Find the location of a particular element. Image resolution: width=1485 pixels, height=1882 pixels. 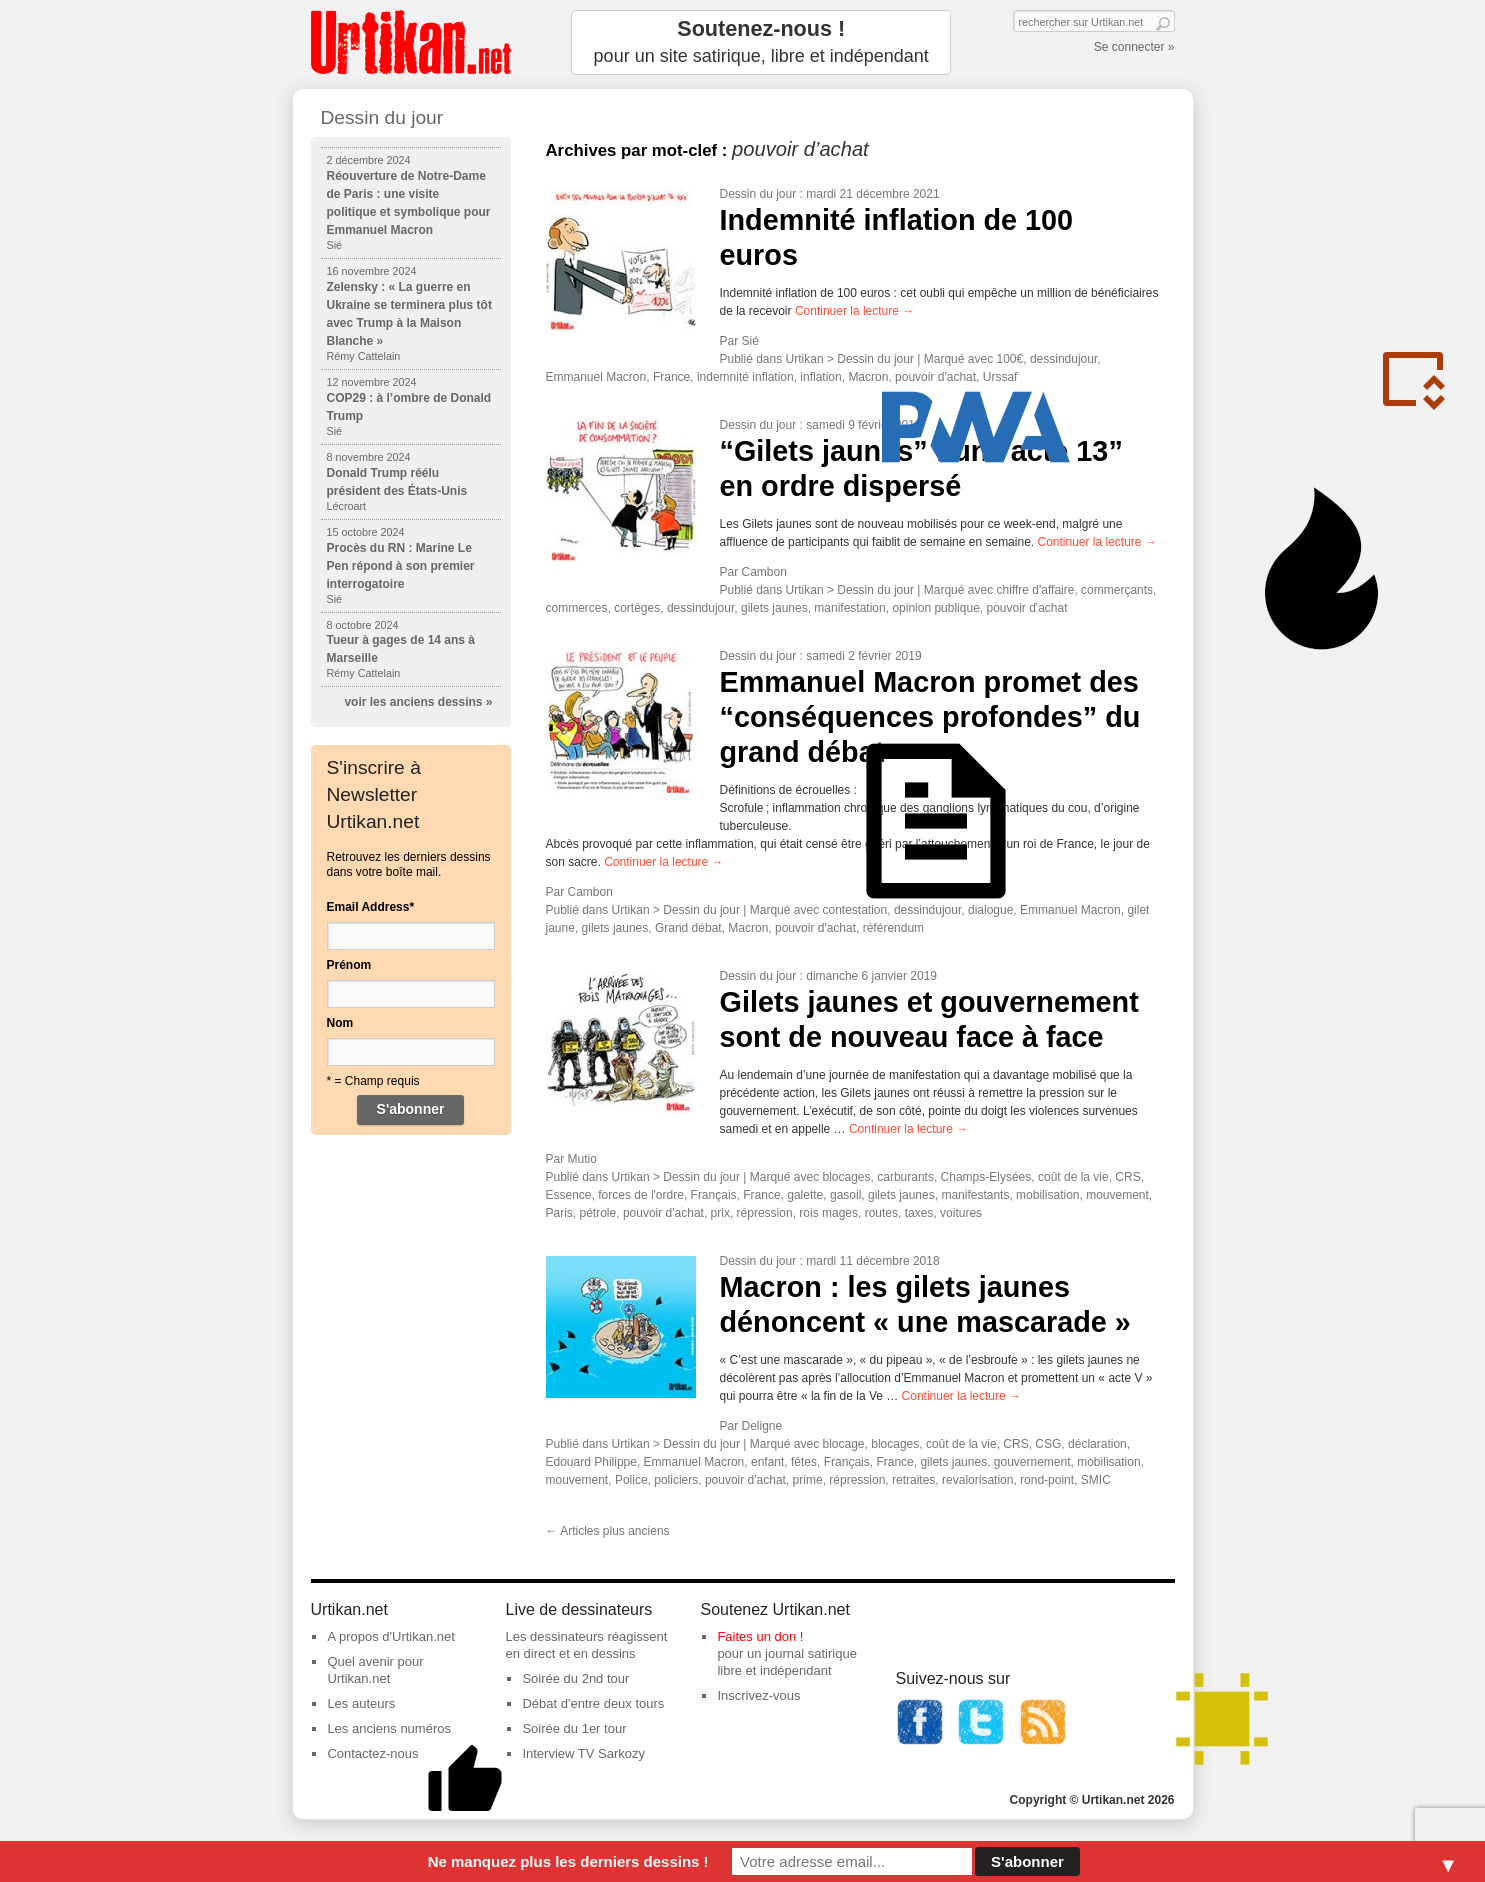

select or edit an artboard is located at coordinates (1222, 1719).